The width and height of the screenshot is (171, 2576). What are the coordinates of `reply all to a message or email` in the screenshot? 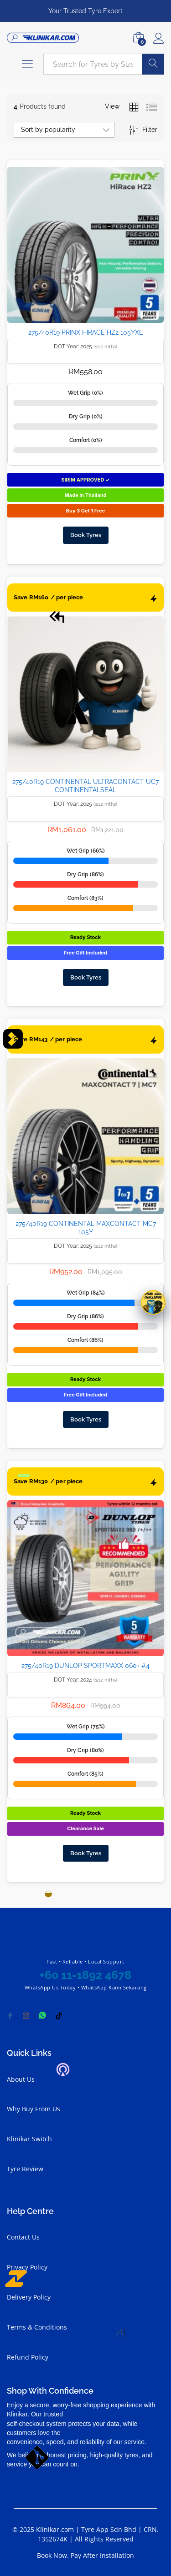 It's located at (57, 617).